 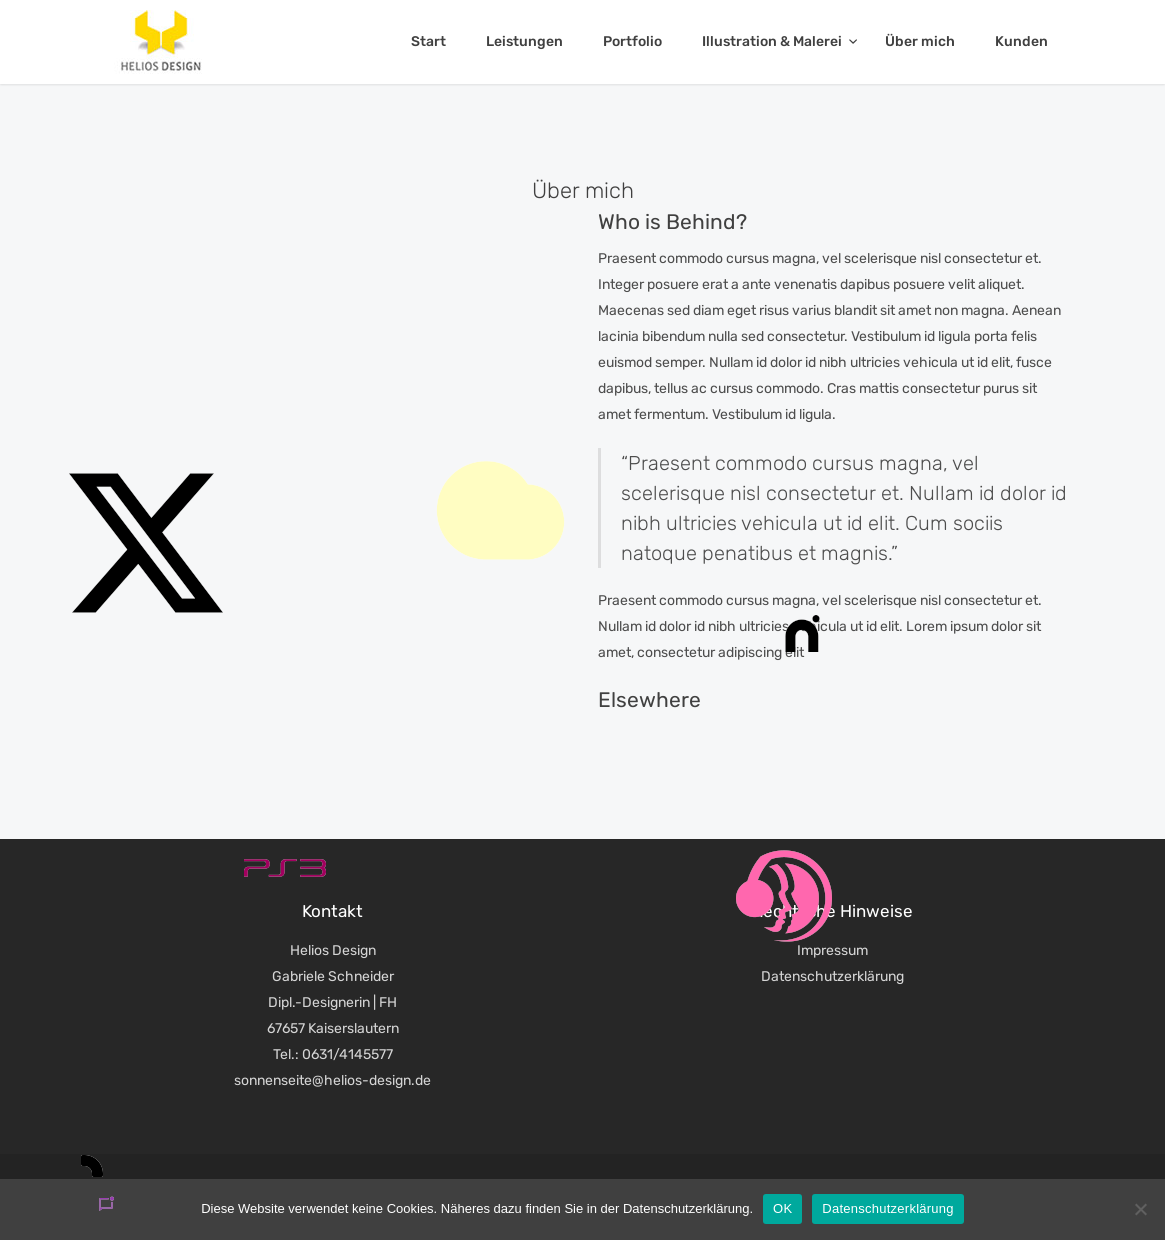 I want to click on namebase brand logo, so click(x=802, y=633).